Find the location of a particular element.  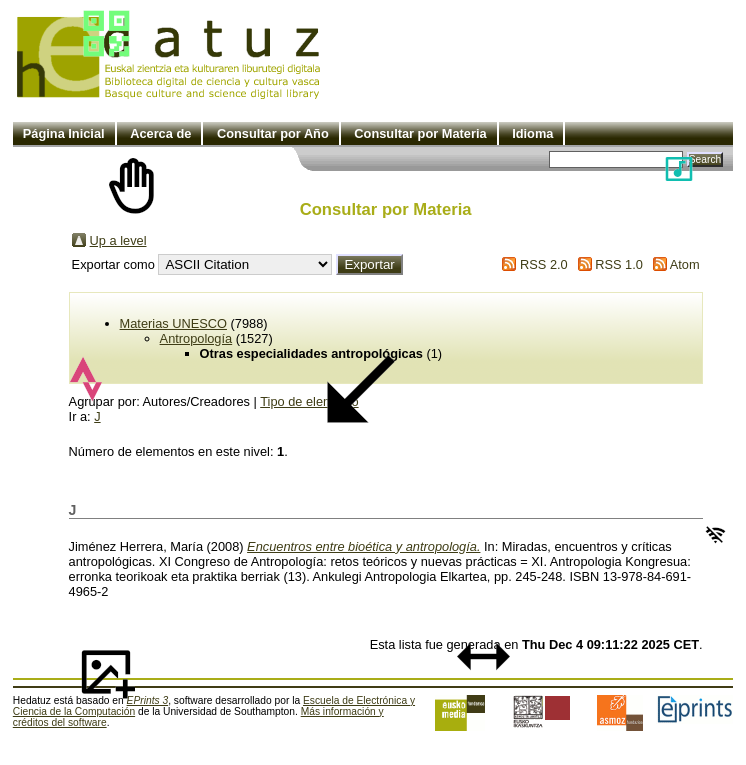

open the Strava app is located at coordinates (86, 379).